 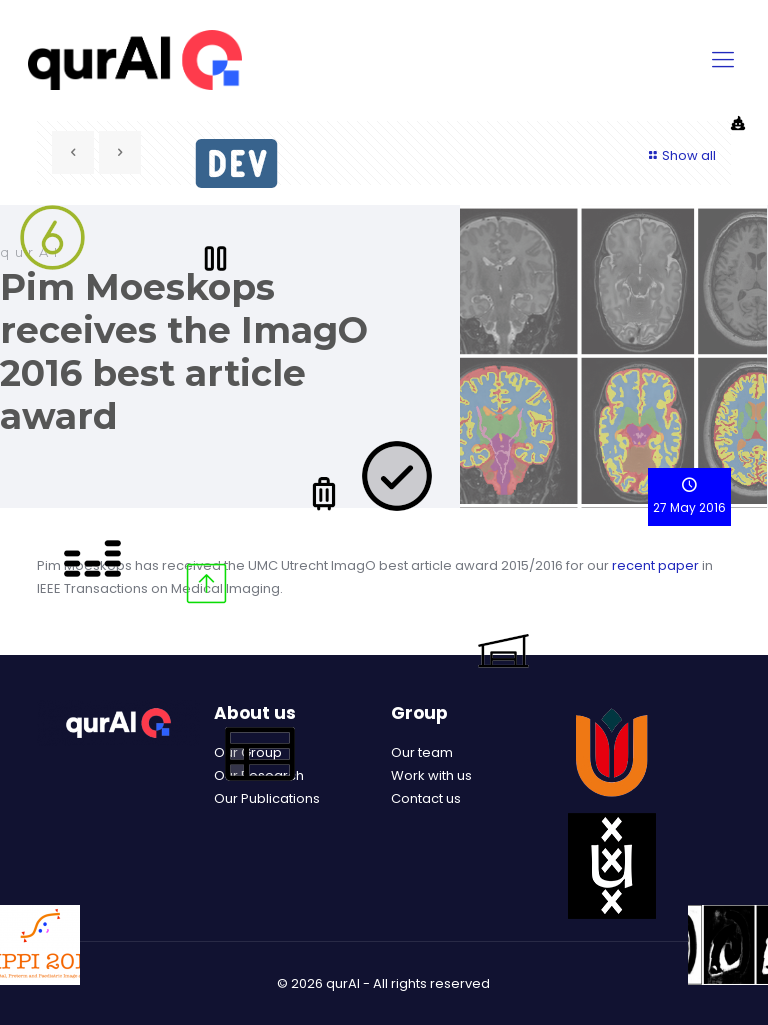 I want to click on access warehouse or storage inventory, so click(x=503, y=652).